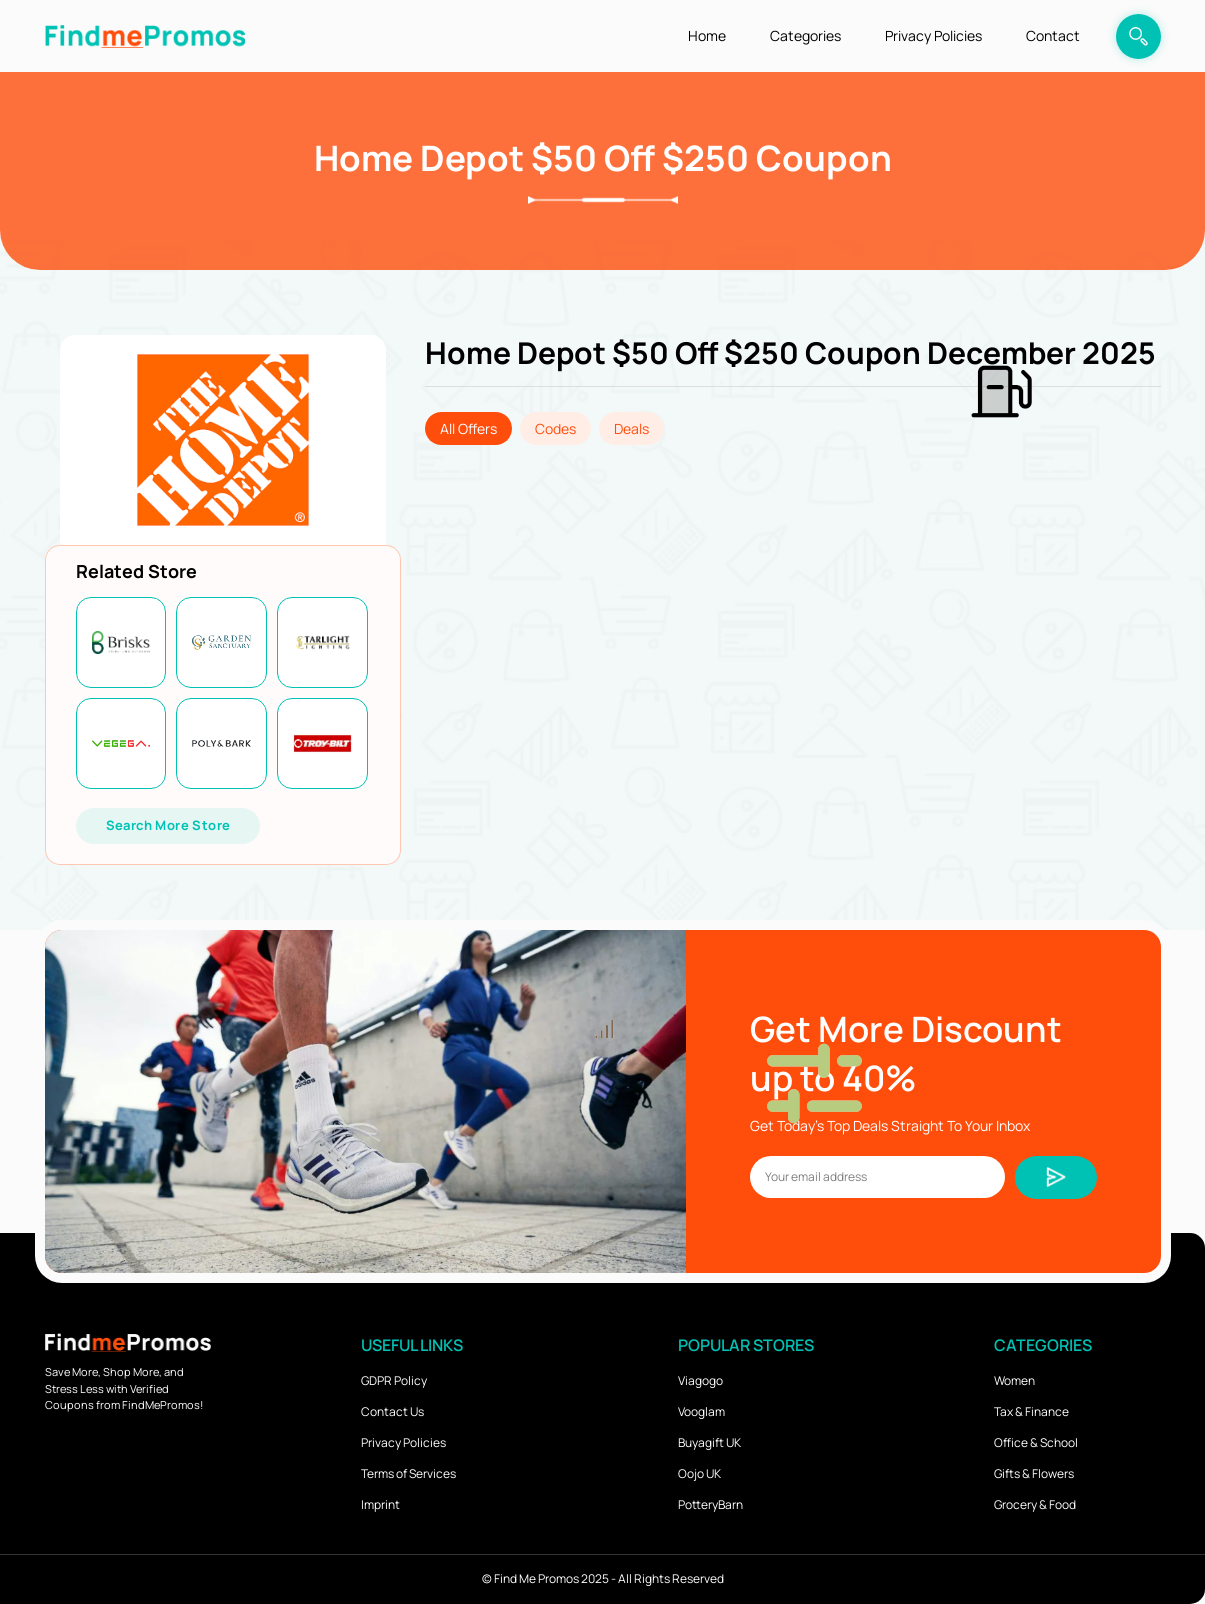 Image resolution: width=1205 pixels, height=1604 pixels. I want to click on indicates strong cellular network connection, so click(608, 1028).